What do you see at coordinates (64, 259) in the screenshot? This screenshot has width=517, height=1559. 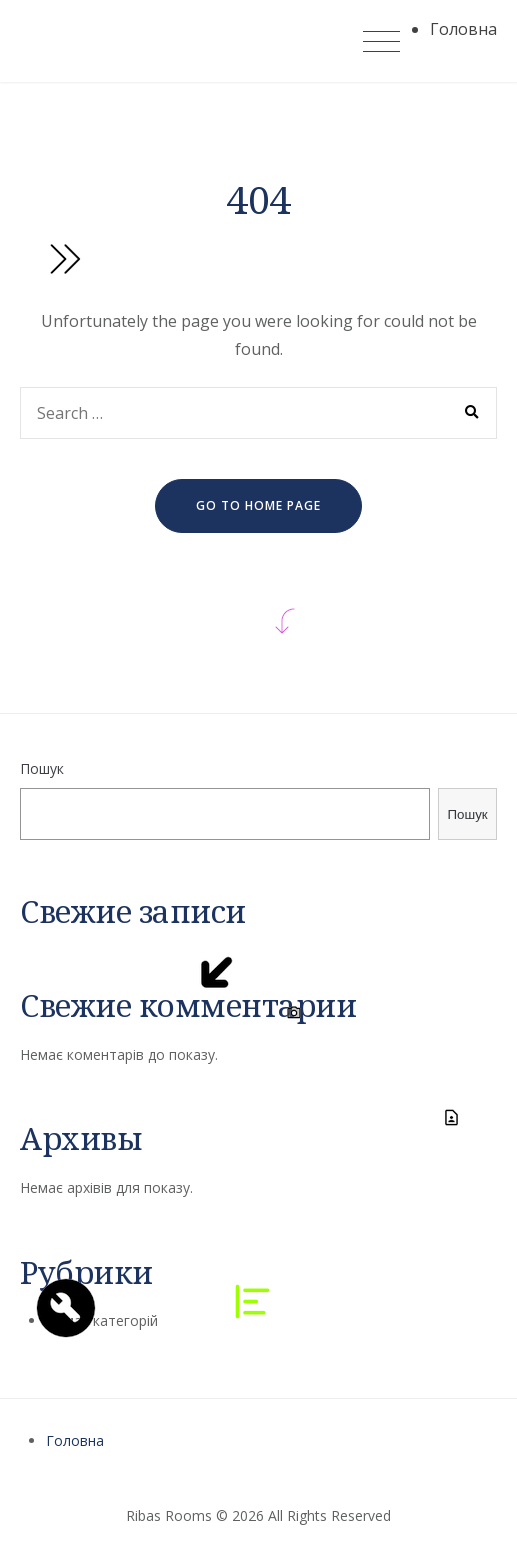 I see `skip forward or advance to next item` at bounding box center [64, 259].